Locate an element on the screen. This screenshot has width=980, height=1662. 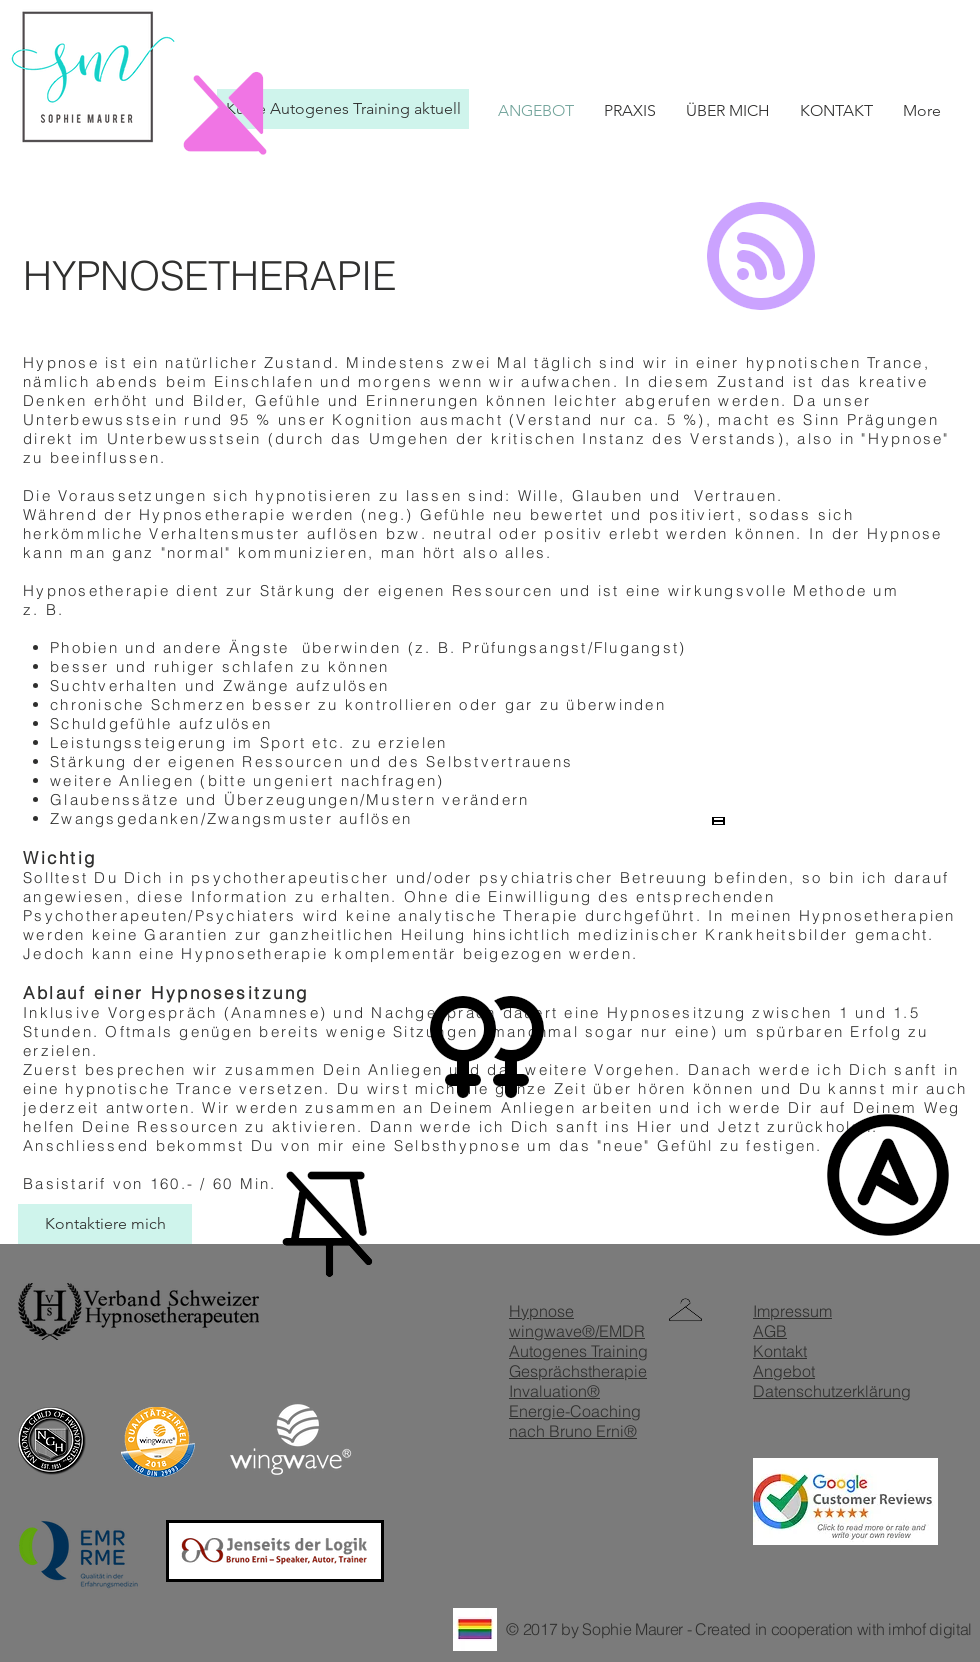
switch to stream or list view is located at coordinates (718, 821).